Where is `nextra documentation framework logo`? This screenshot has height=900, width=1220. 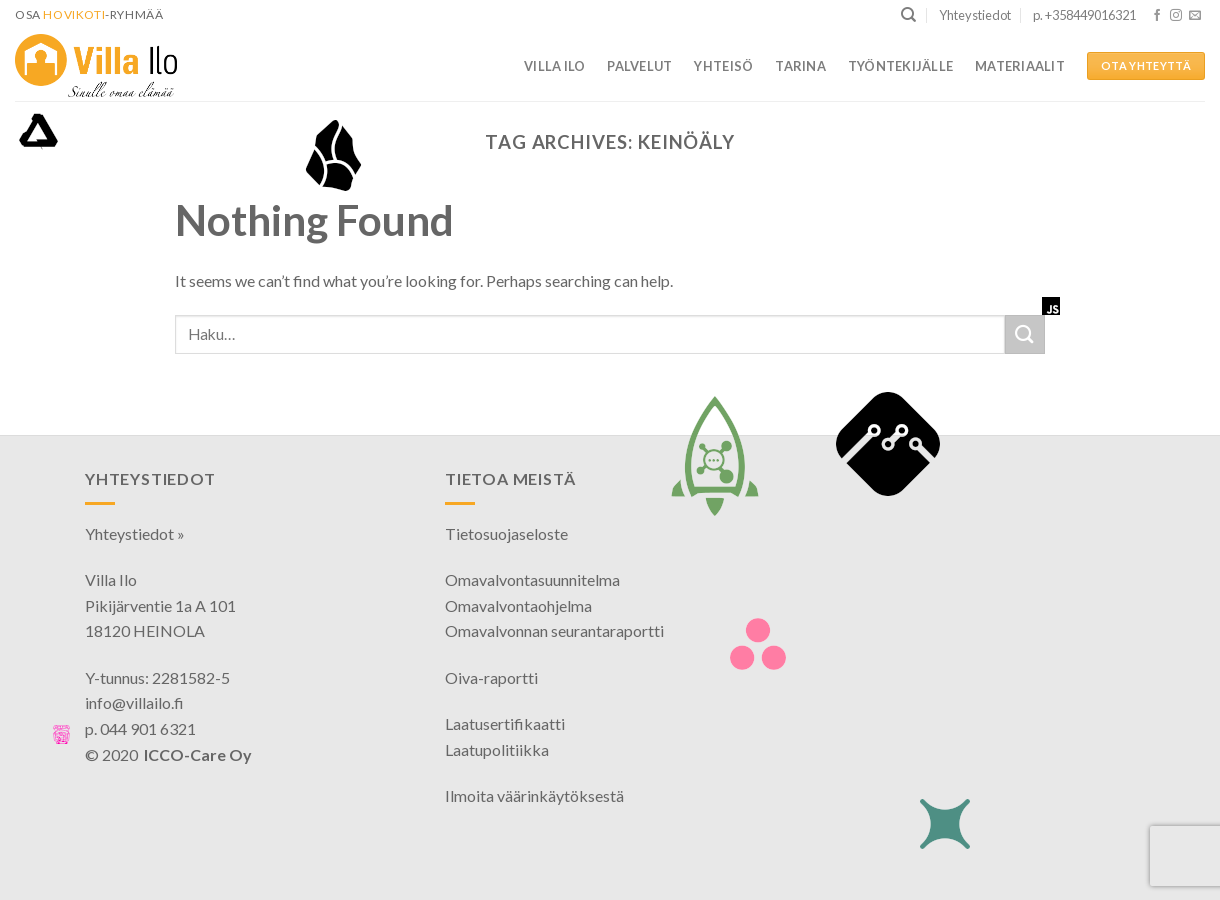 nextra documentation framework logo is located at coordinates (945, 824).